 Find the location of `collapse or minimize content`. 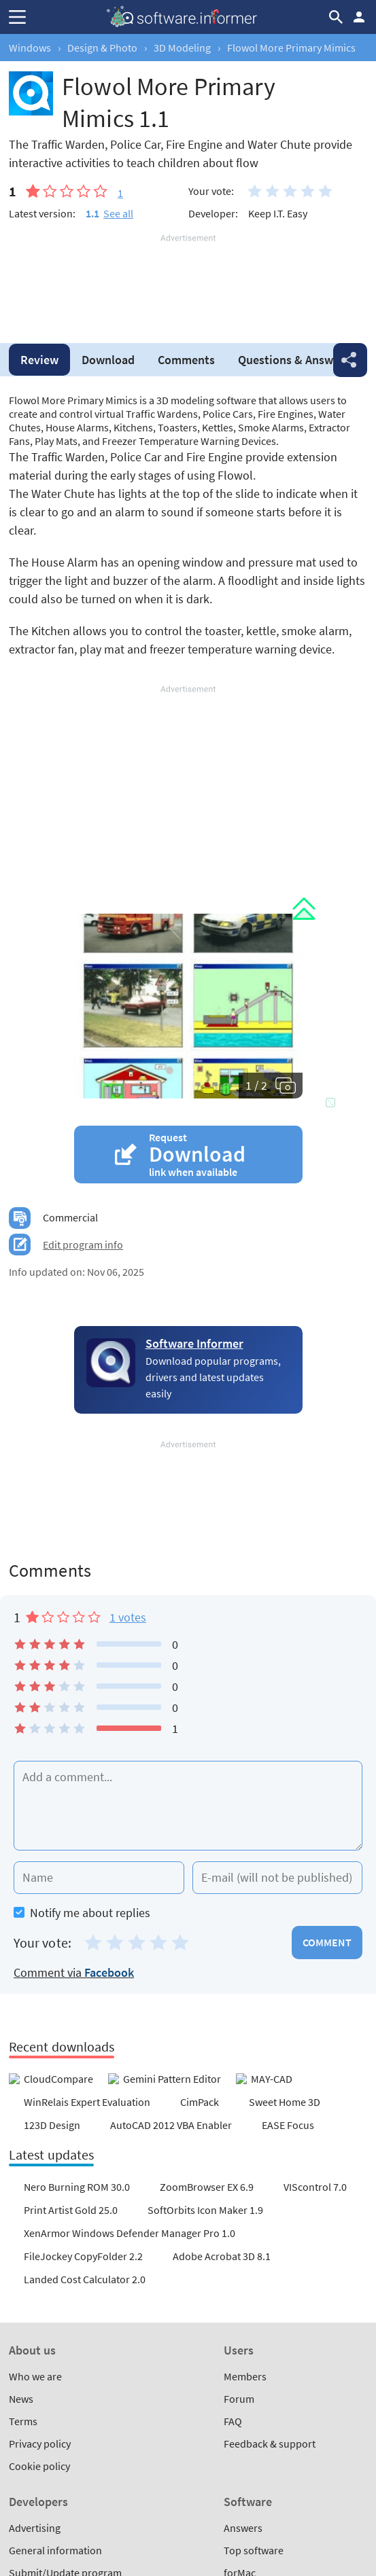

collapse or minimize content is located at coordinates (304, 910).